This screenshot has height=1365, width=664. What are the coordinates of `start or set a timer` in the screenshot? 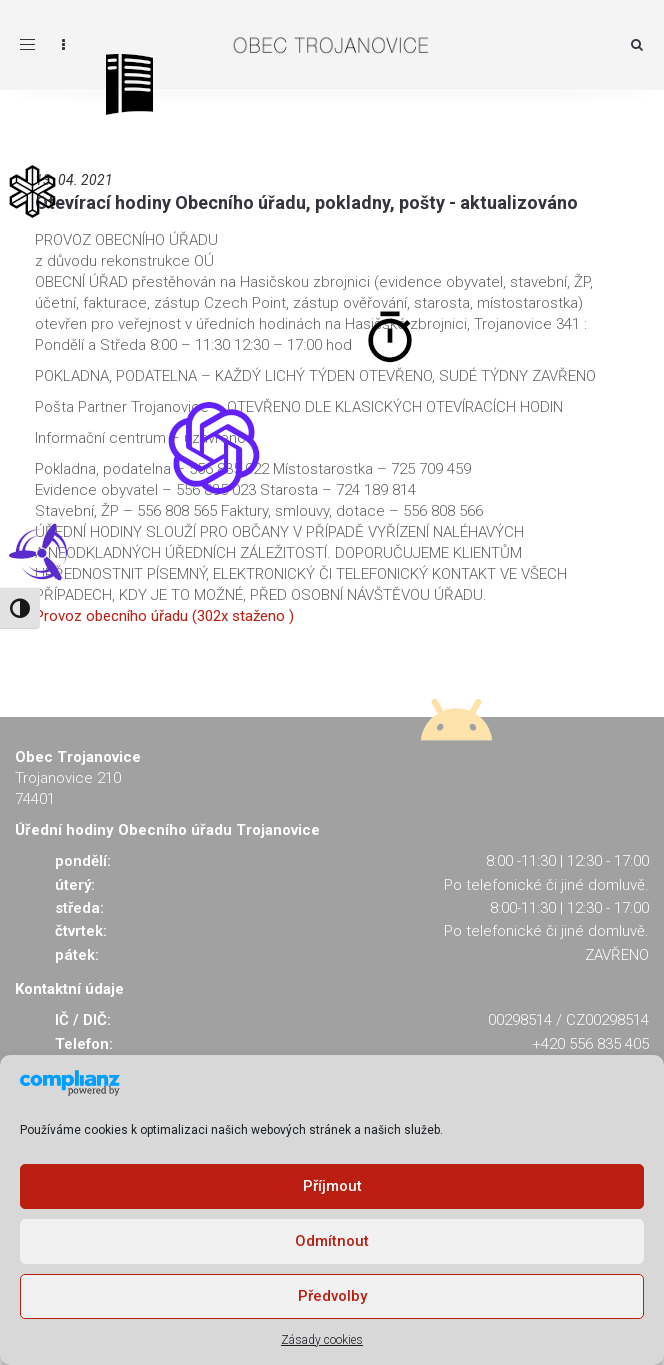 It's located at (390, 338).